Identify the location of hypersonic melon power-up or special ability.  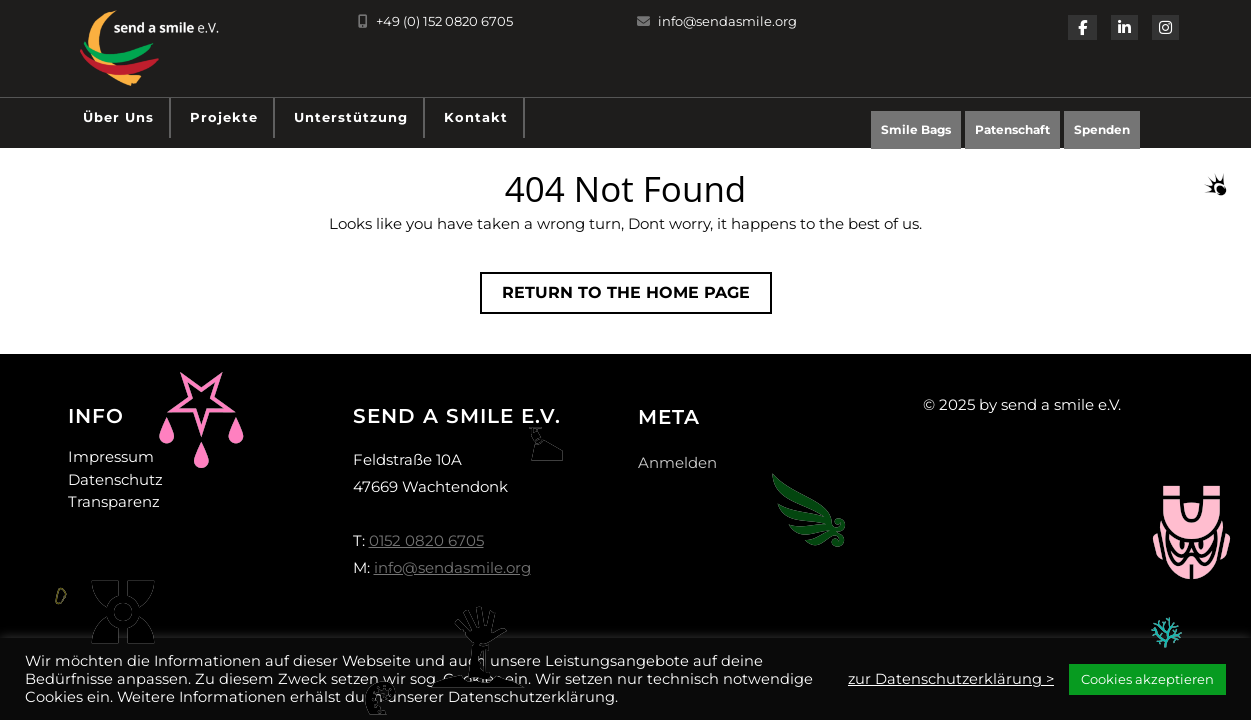
(1215, 184).